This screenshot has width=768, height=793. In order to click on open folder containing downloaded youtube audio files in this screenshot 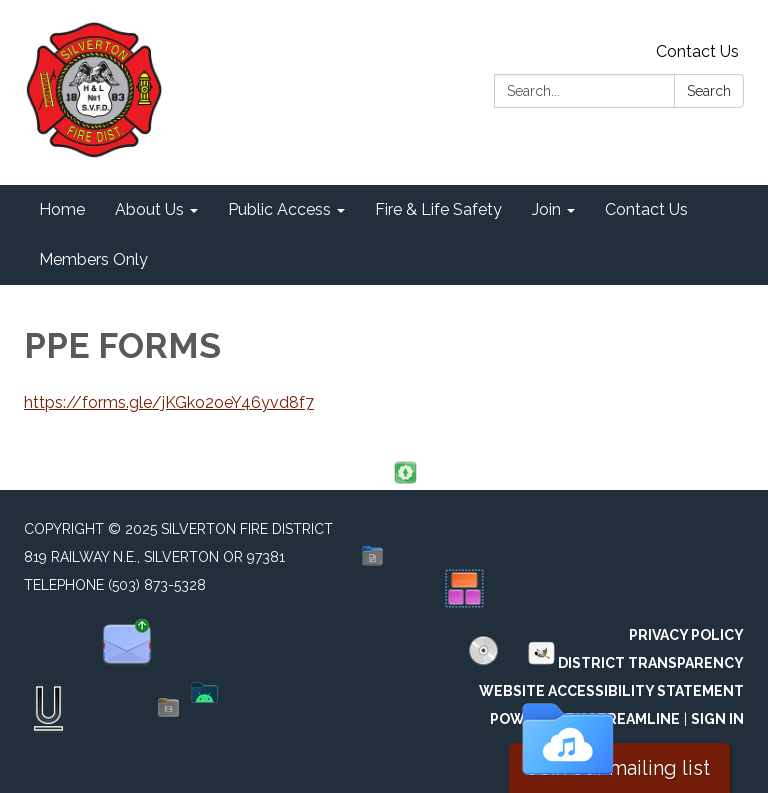, I will do `click(567, 741)`.